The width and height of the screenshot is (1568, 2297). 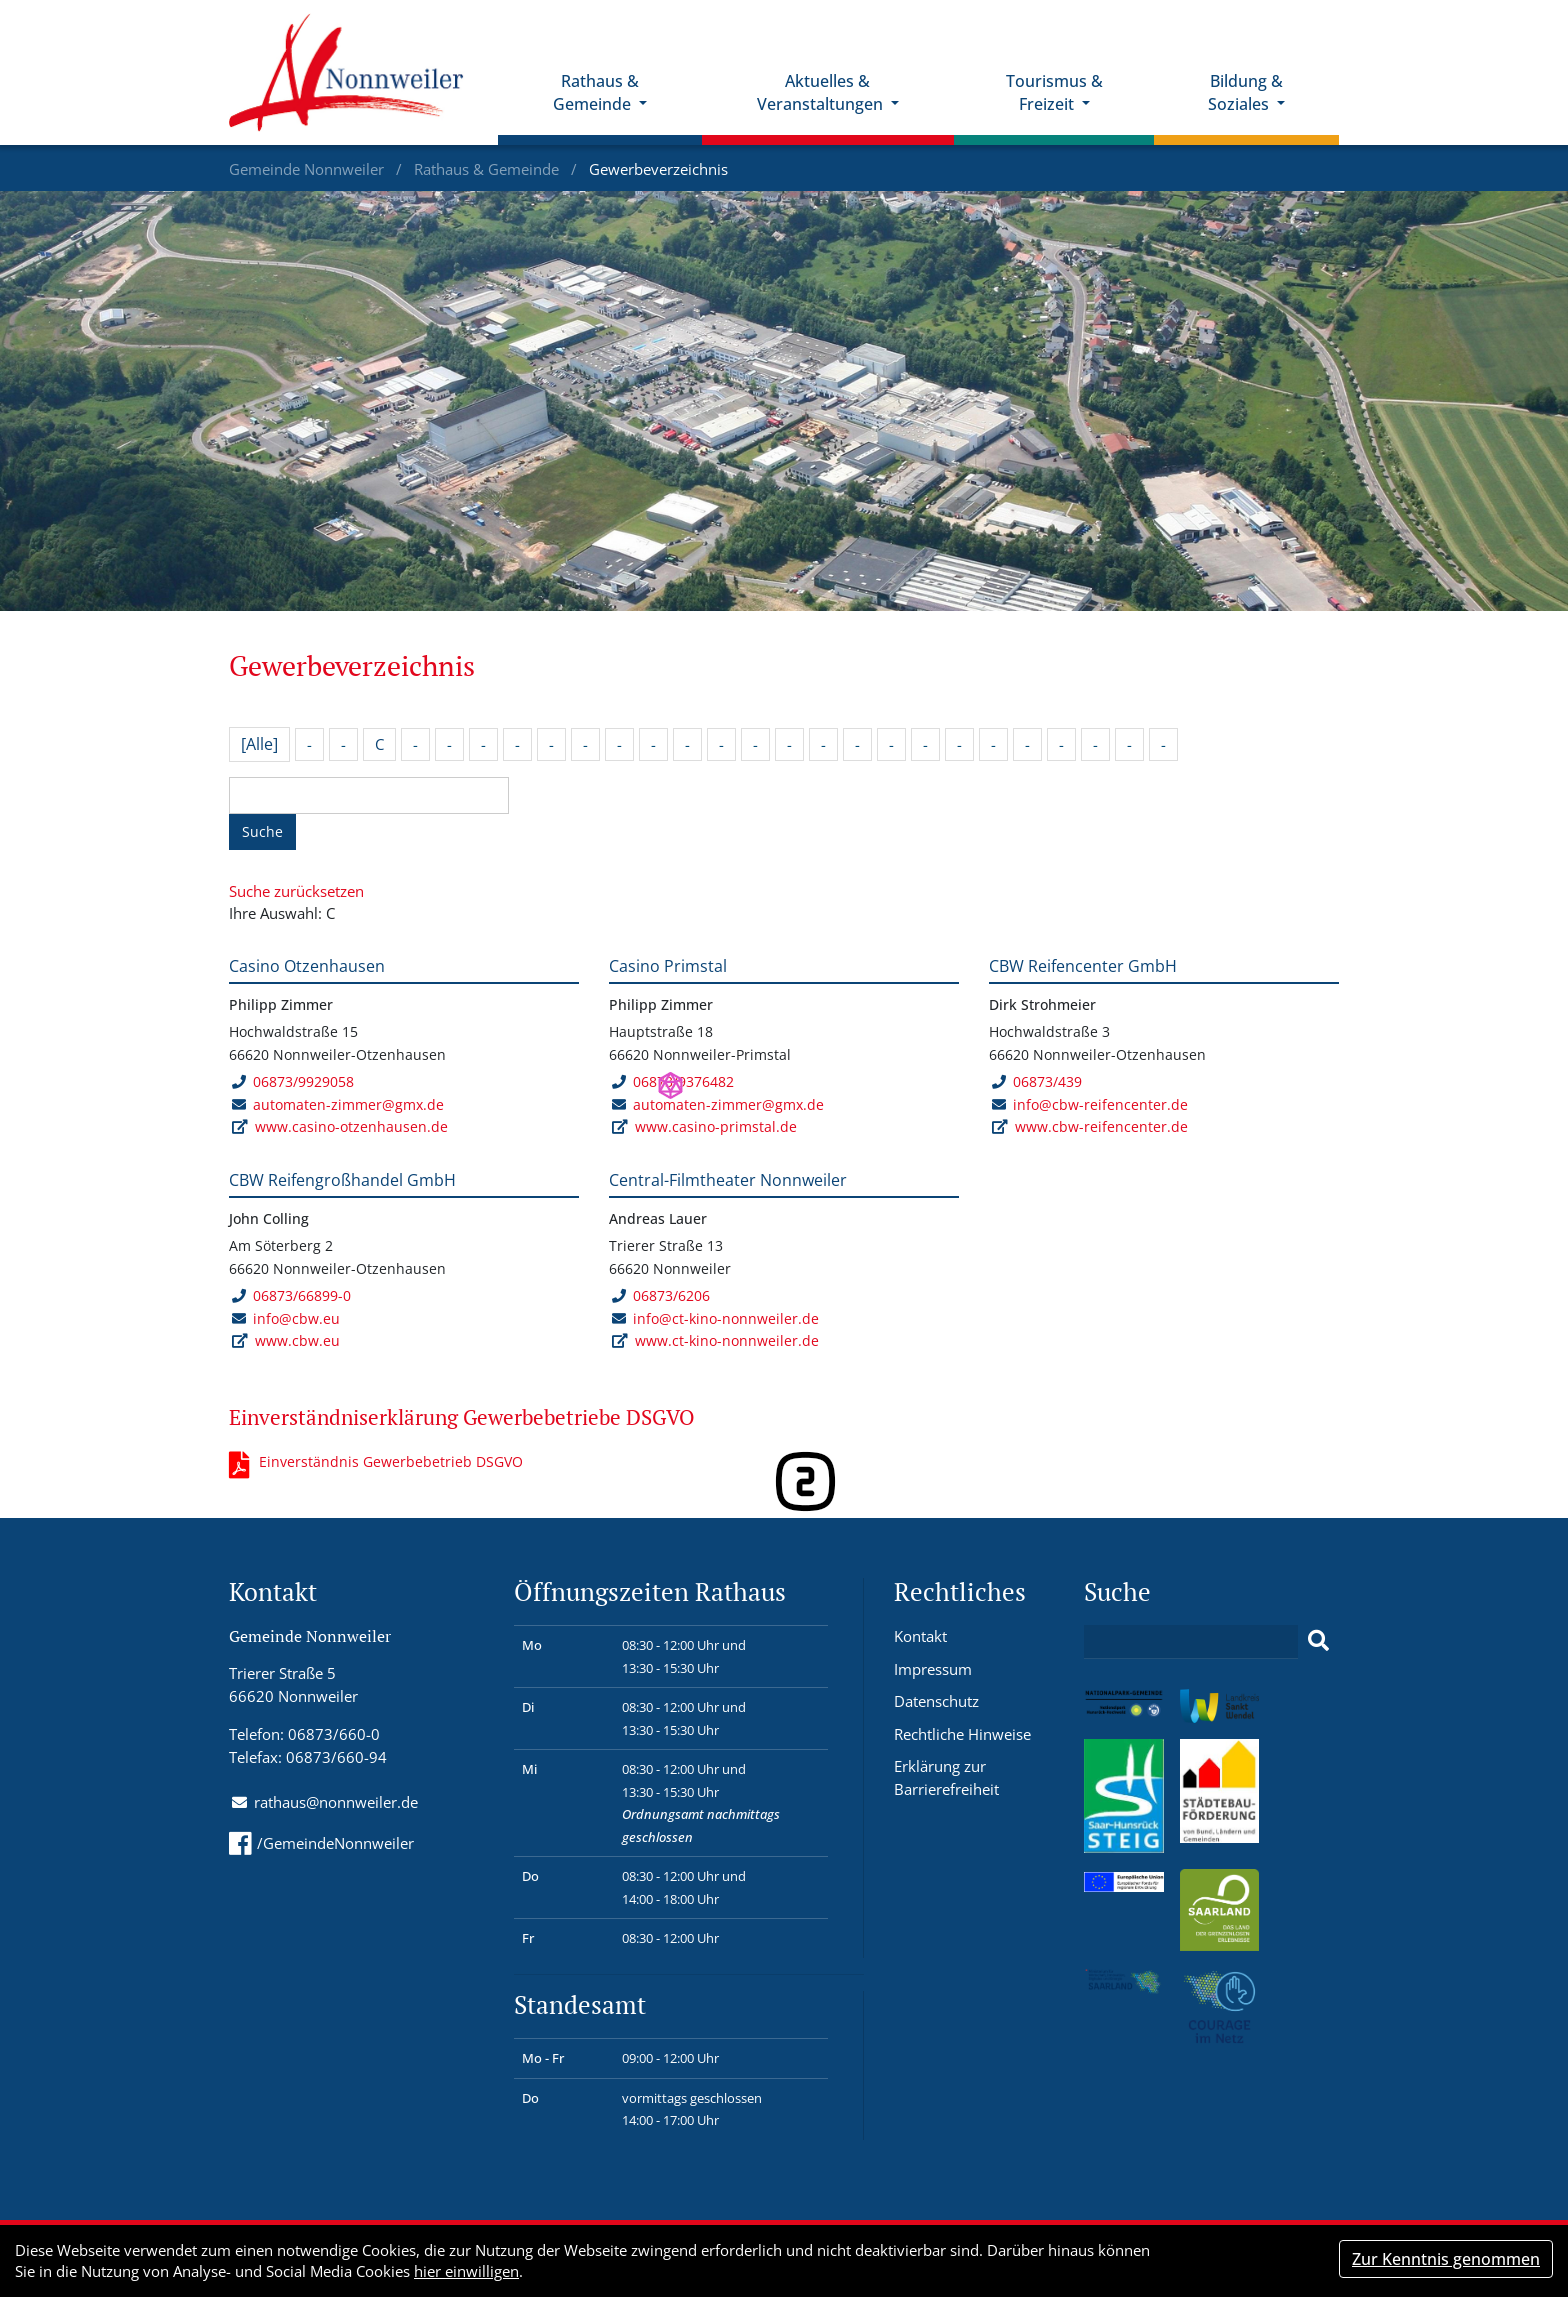 I want to click on indicates step 2 in a multi-step process, so click(x=805, y=1481).